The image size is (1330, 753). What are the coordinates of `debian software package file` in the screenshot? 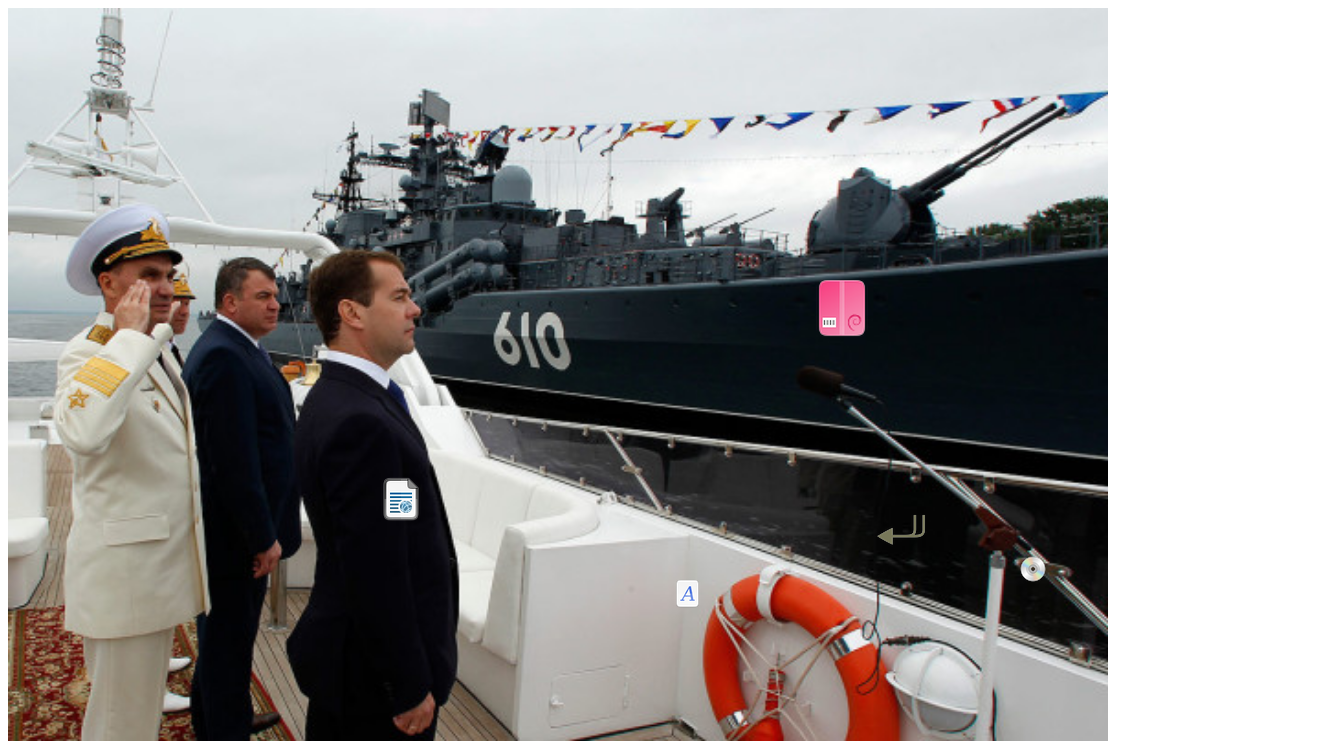 It's located at (842, 308).